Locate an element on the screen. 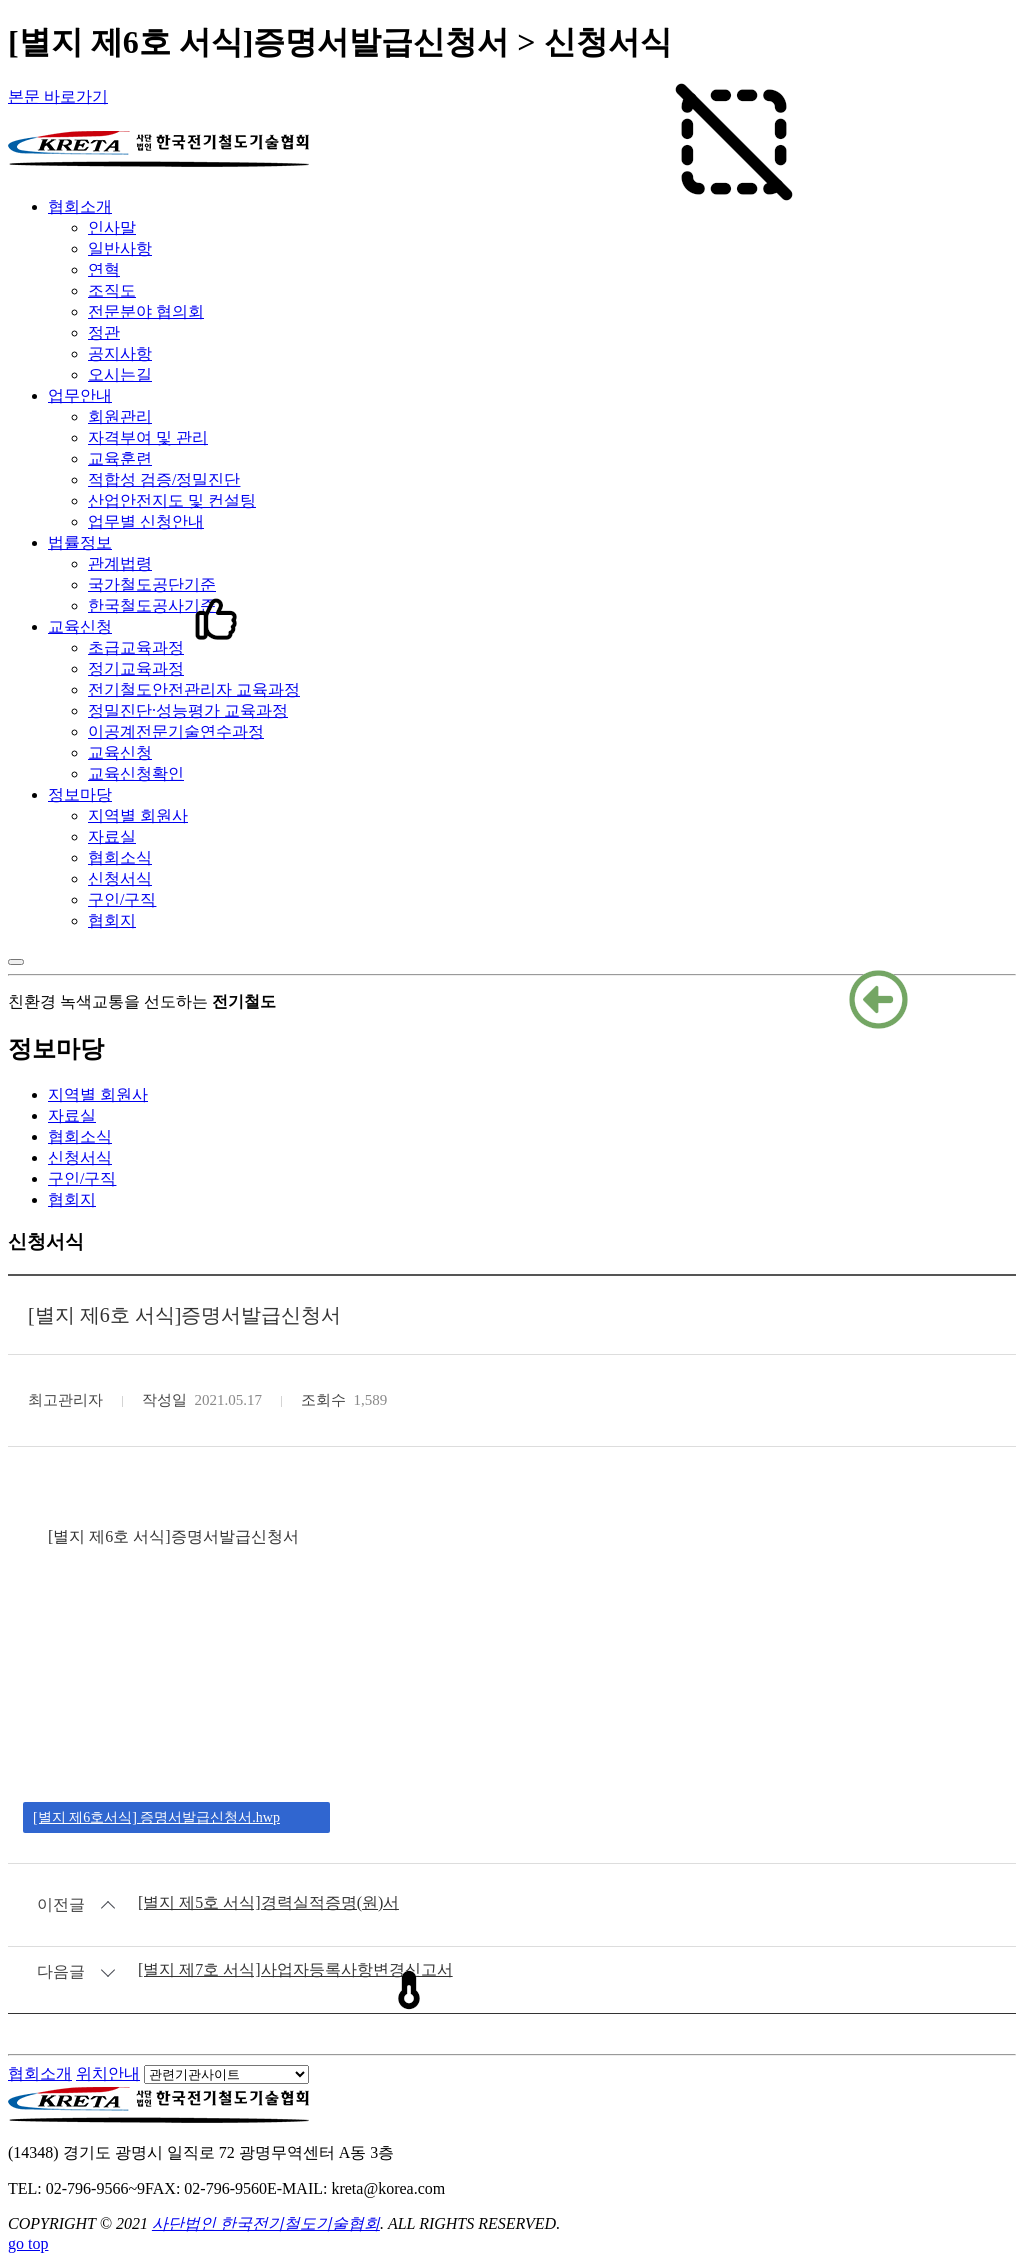 The width and height of the screenshot is (1024, 2261). indicates moderate temperature level is located at coordinates (409, 1990).